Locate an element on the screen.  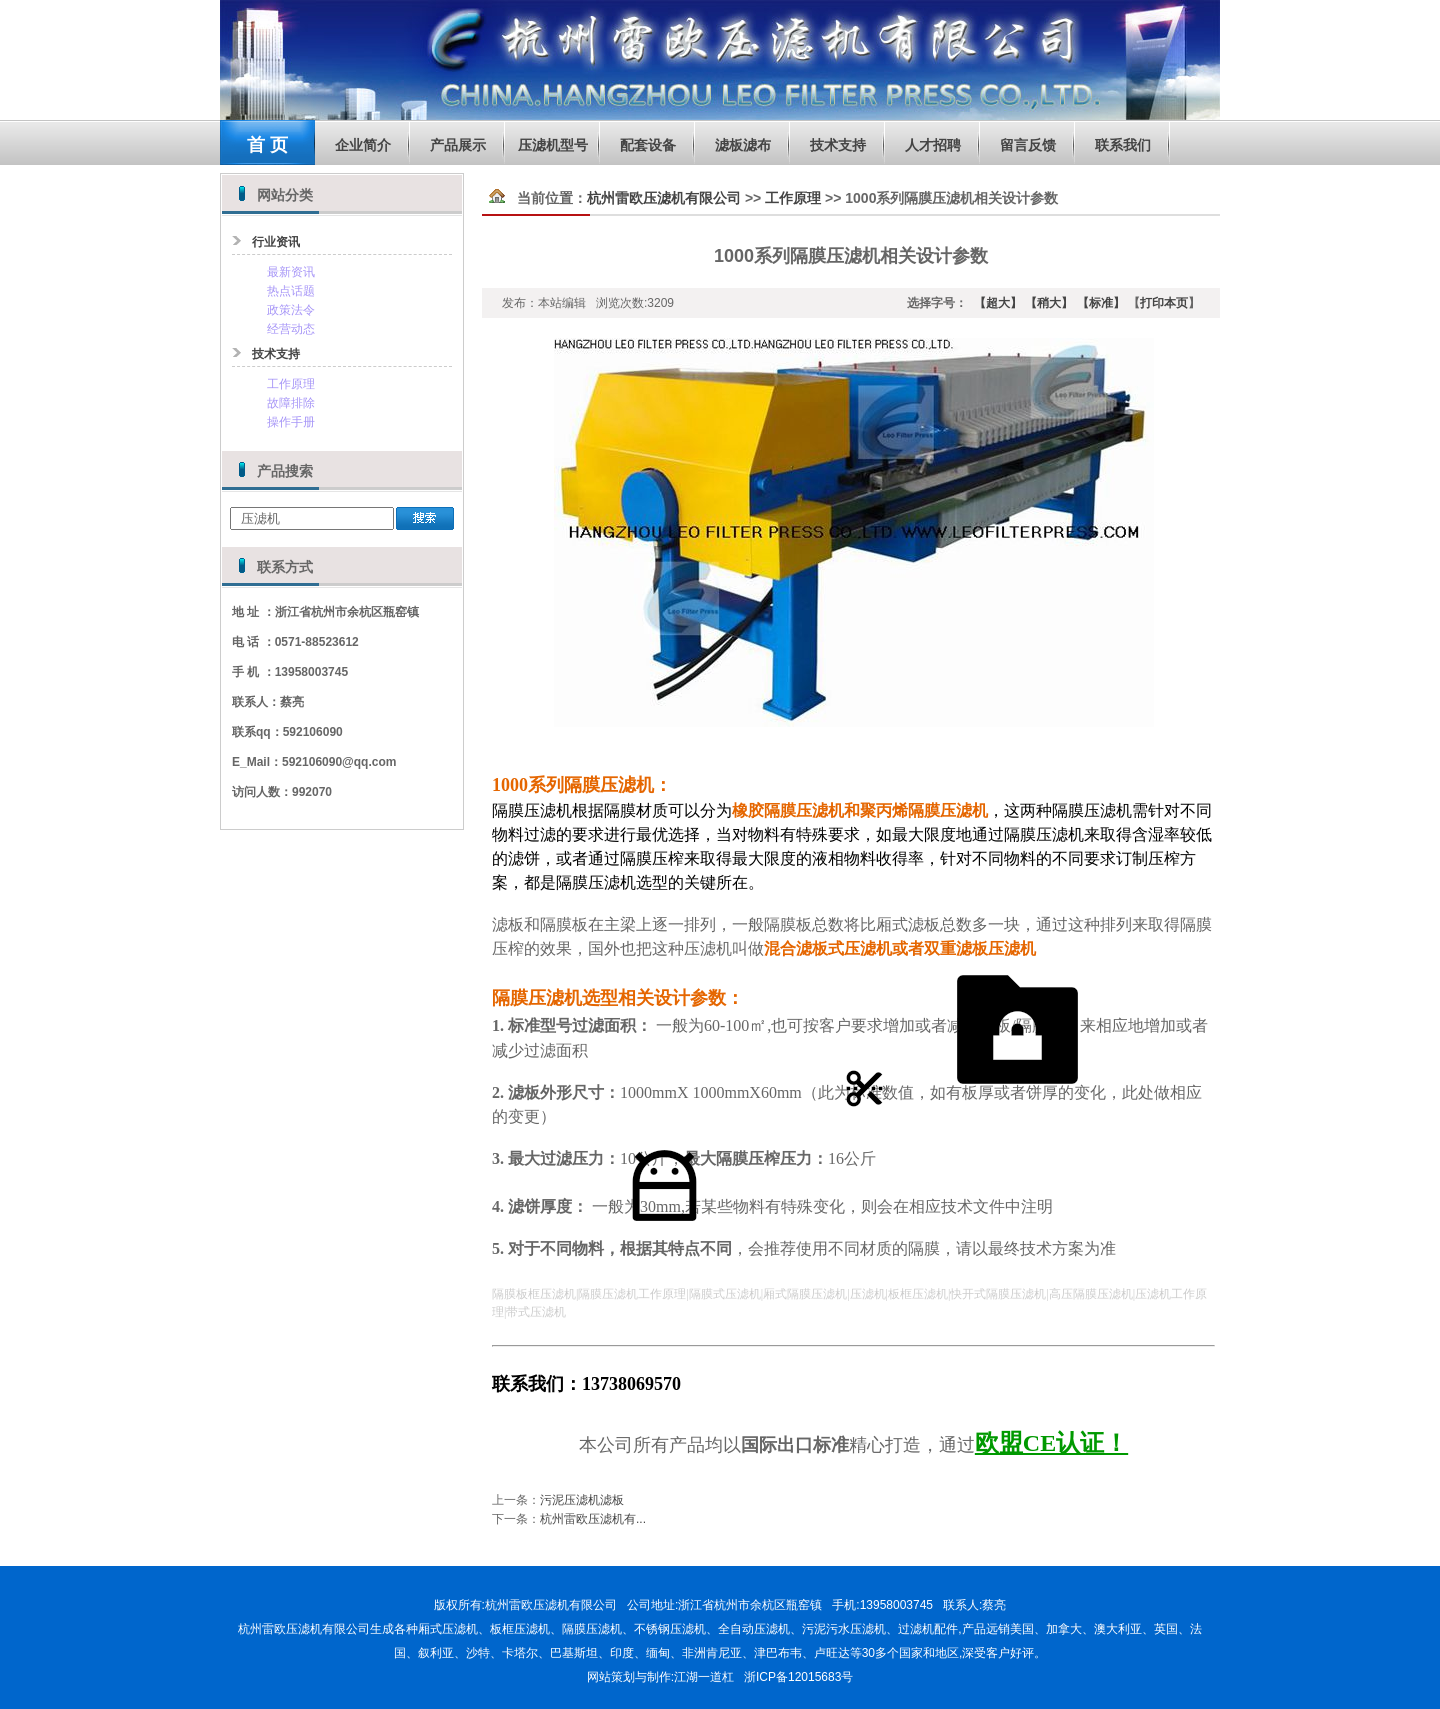
cut selected content to clipboard is located at coordinates (864, 1088).